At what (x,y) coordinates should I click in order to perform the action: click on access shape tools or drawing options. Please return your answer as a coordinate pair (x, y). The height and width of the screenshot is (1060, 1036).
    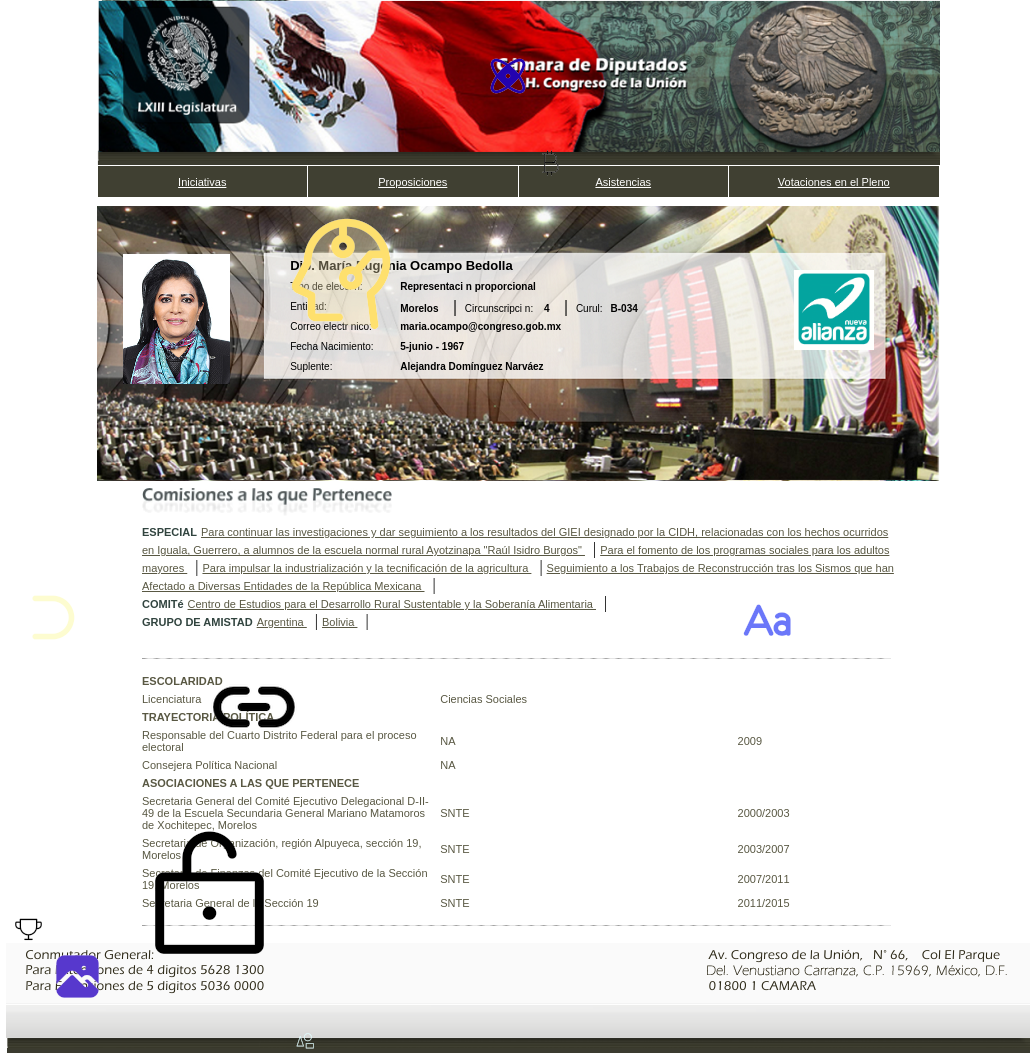
    Looking at the image, I should click on (305, 1041).